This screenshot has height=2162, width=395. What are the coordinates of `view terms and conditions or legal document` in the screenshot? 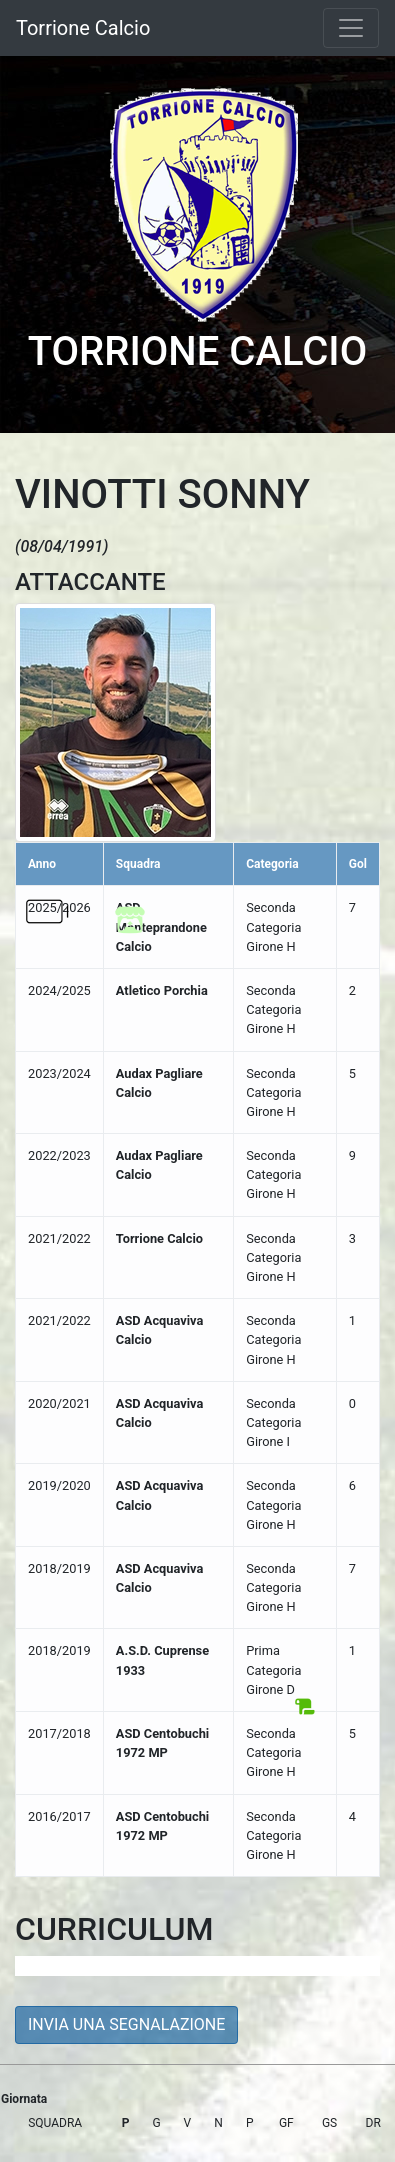 It's located at (305, 1706).